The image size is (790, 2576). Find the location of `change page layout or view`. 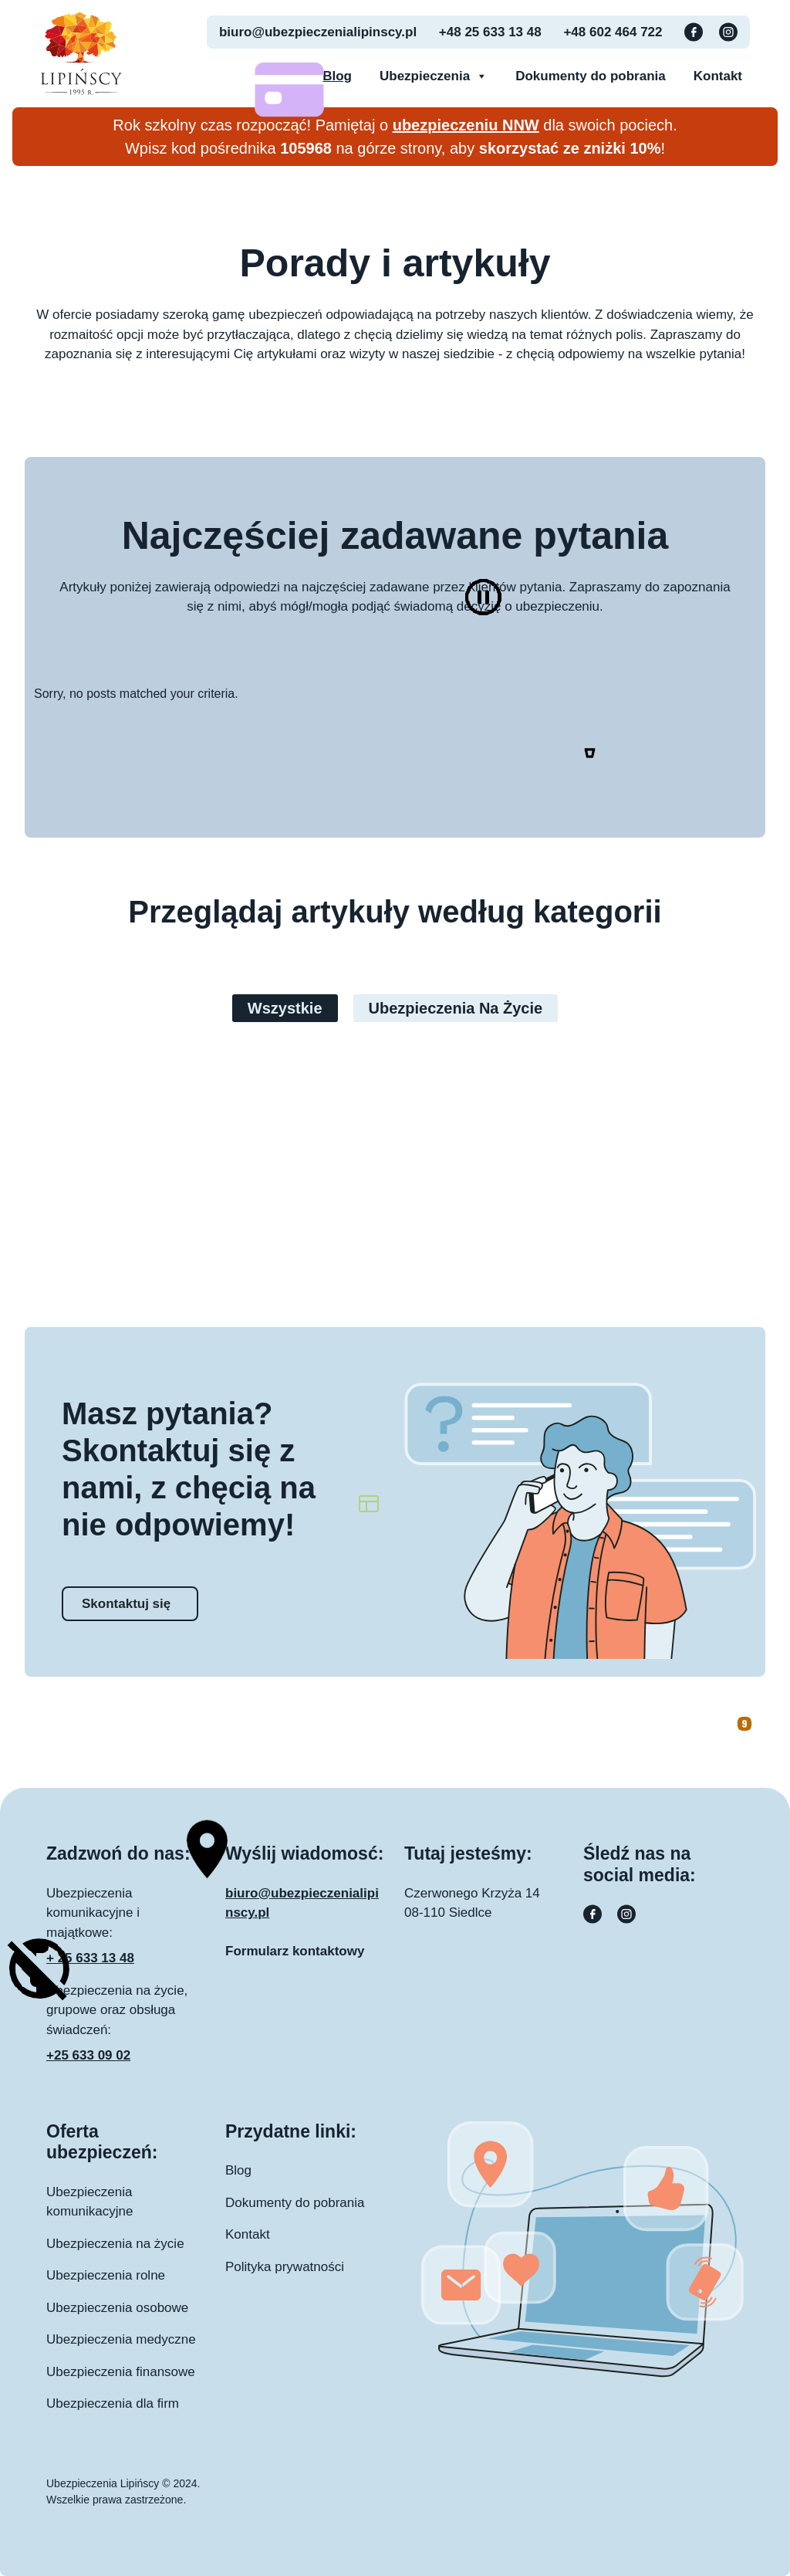

change page layout or view is located at coordinates (369, 1504).